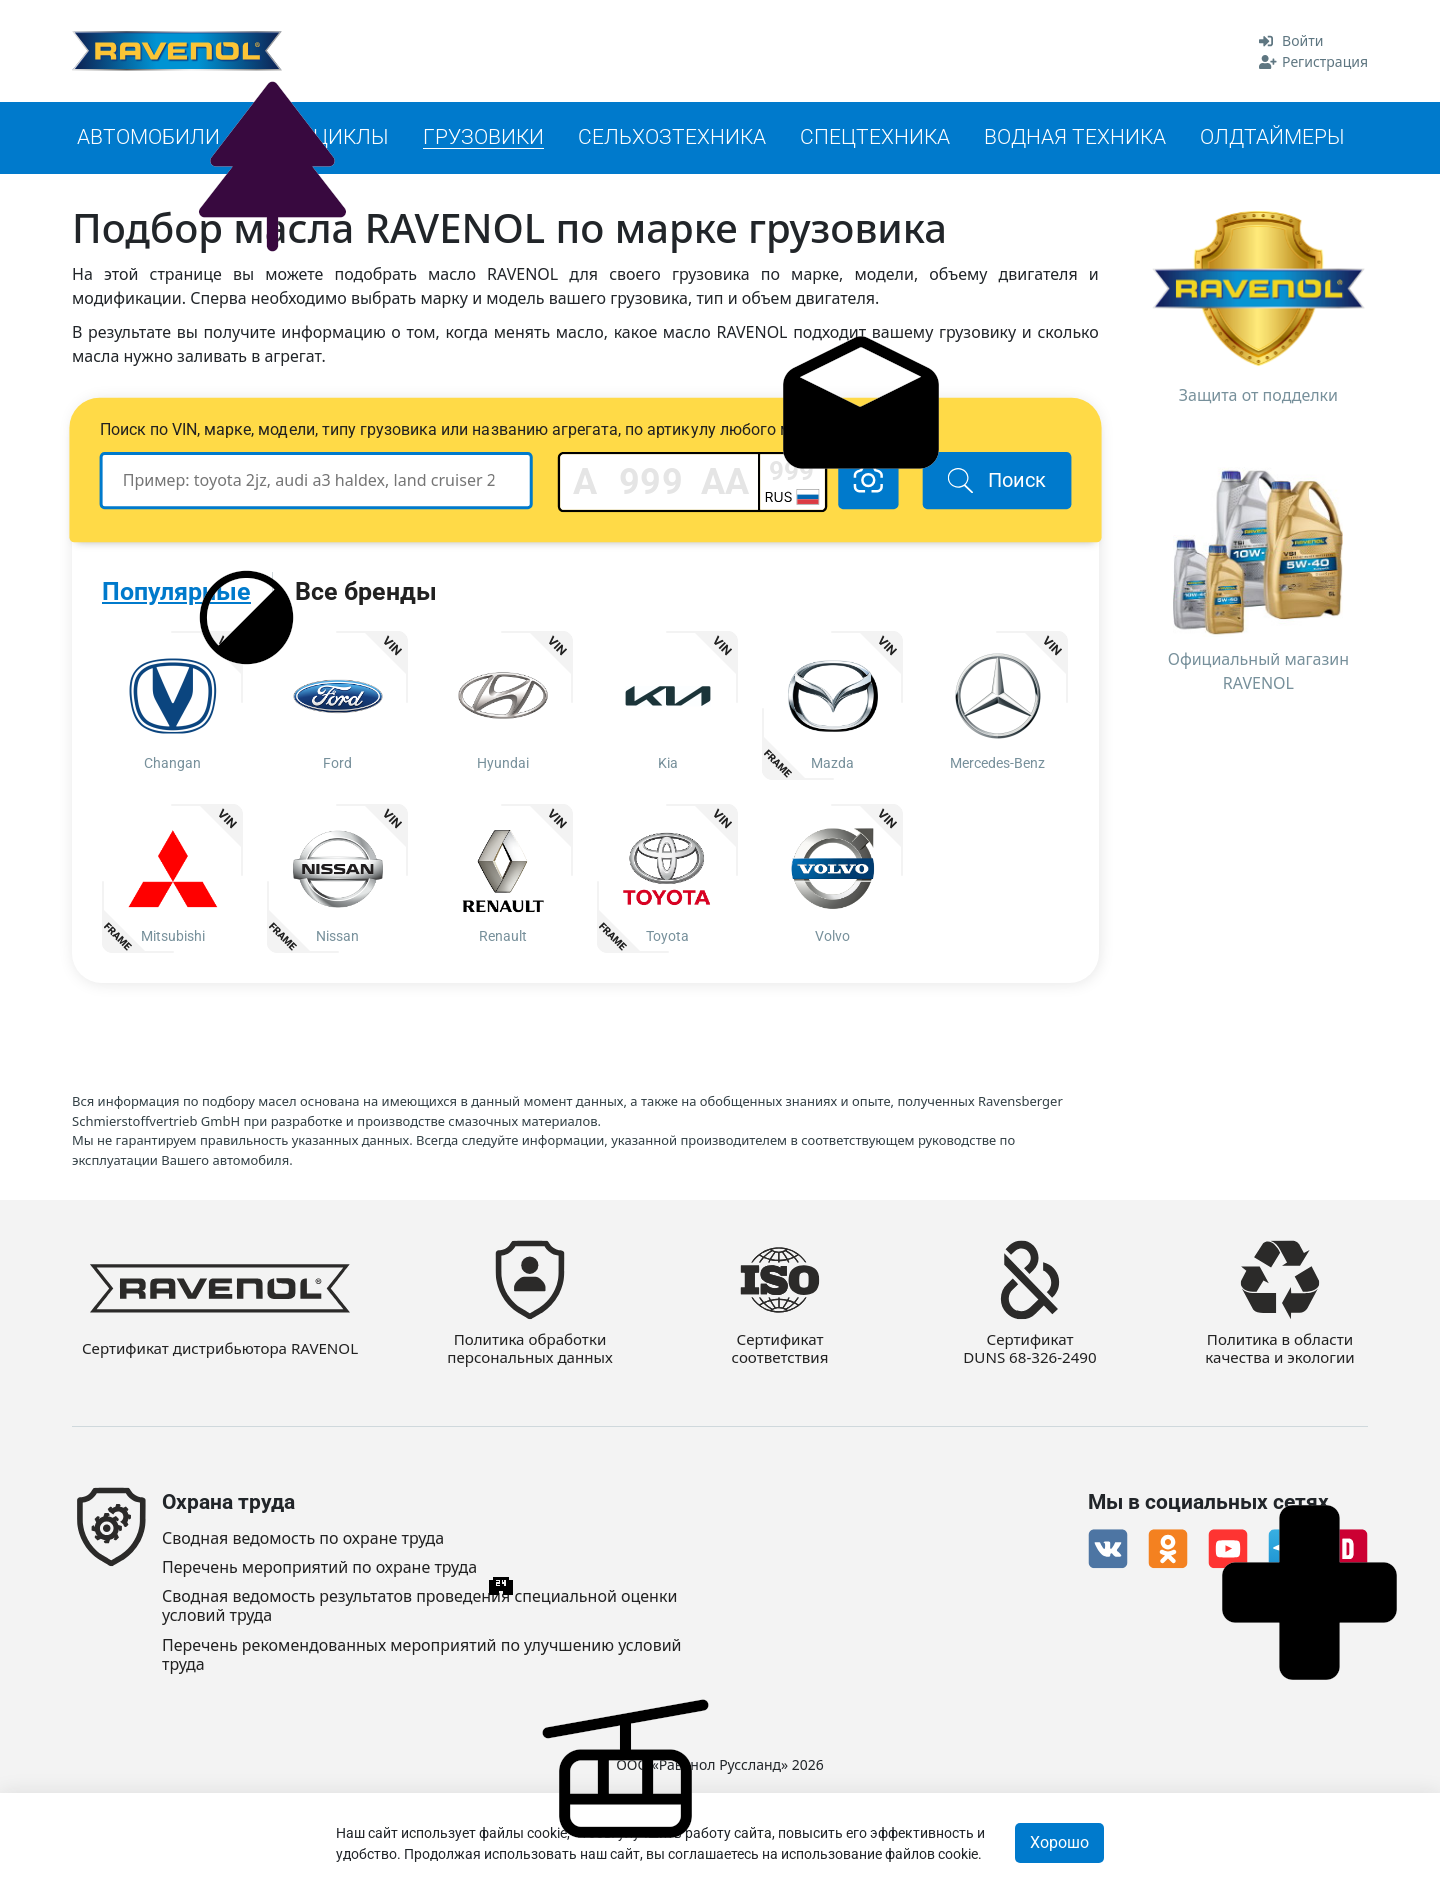  What do you see at coordinates (625, 1771) in the screenshot?
I see `access cable car or gondola transit information` at bounding box center [625, 1771].